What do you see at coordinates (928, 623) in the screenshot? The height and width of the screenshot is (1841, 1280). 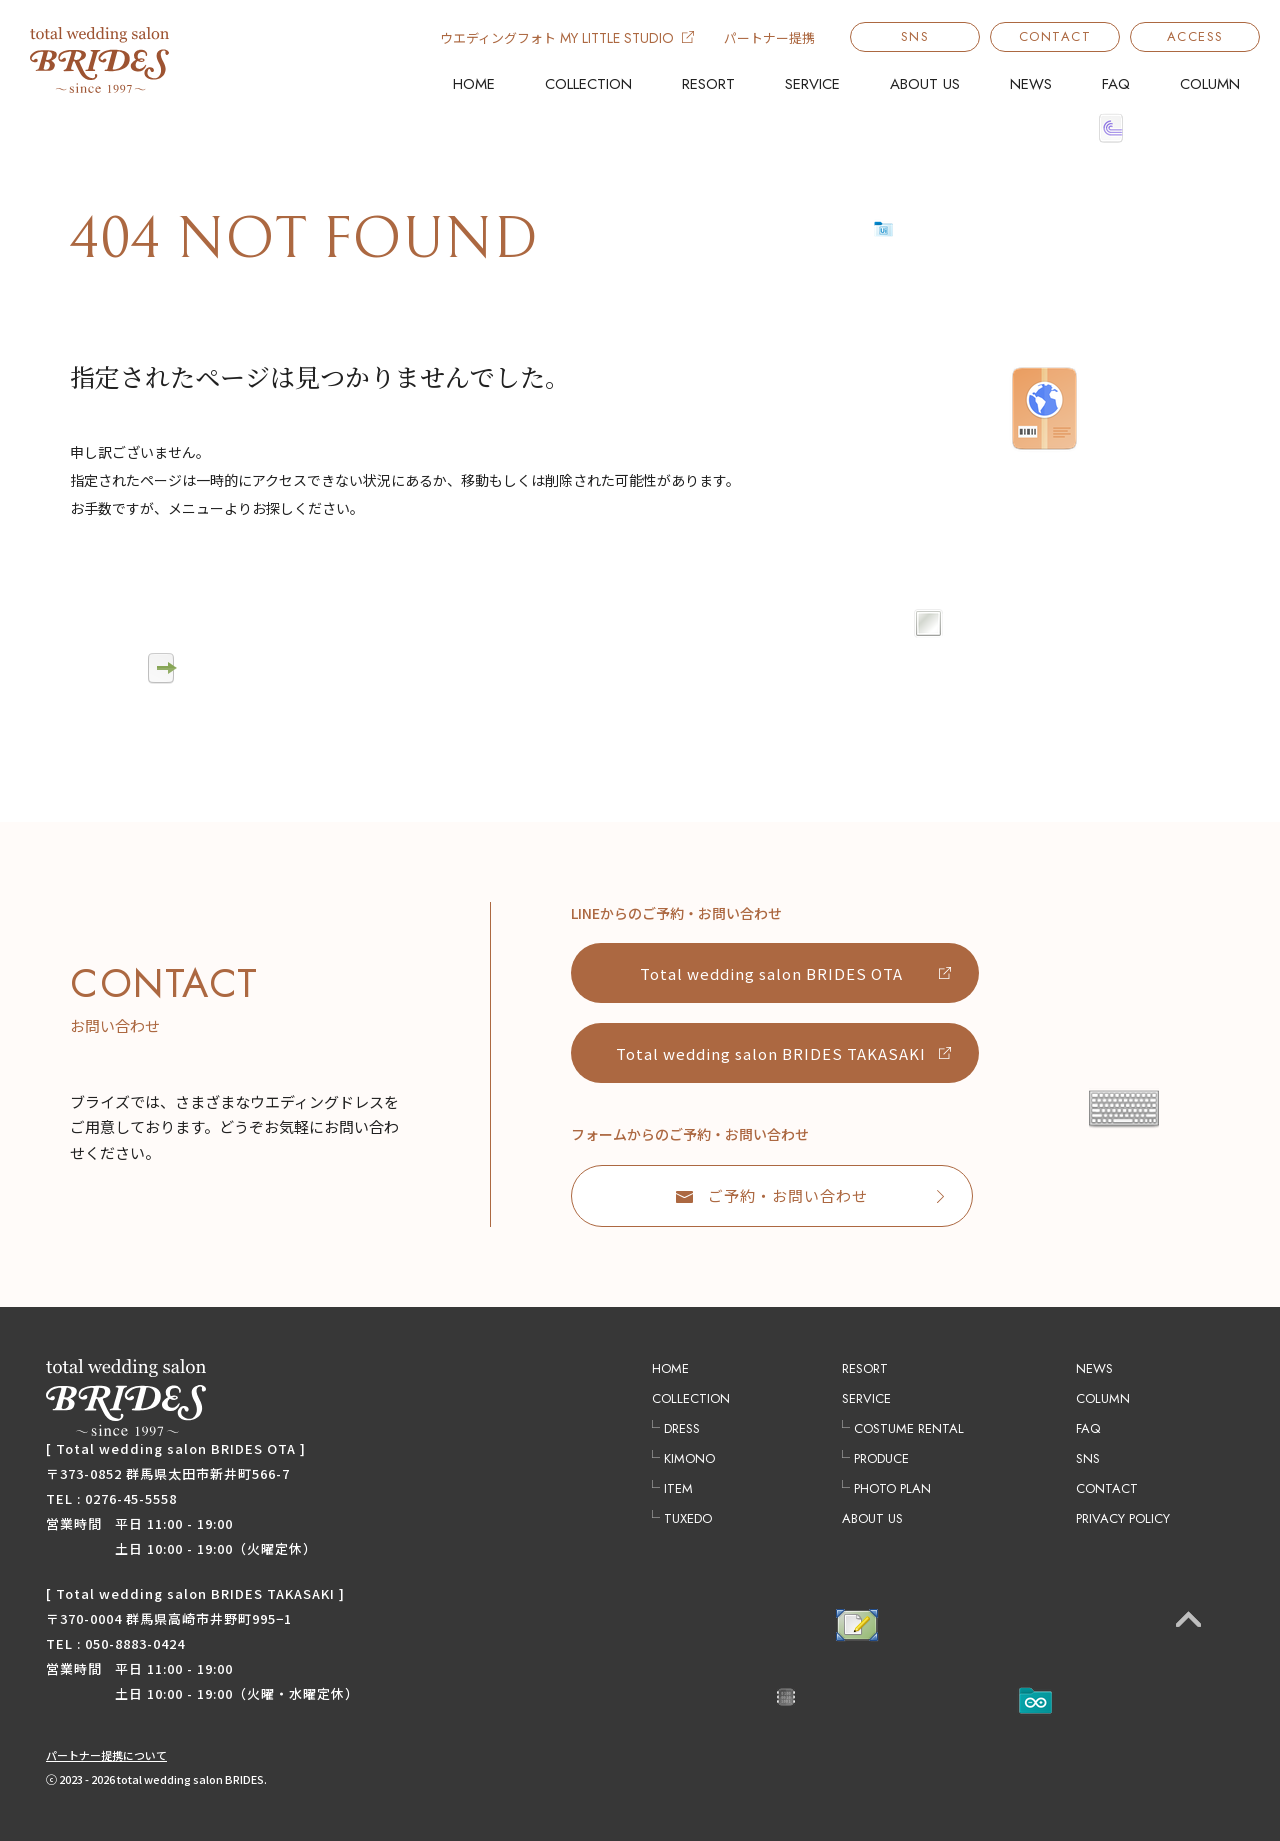 I see `stop media playback` at bounding box center [928, 623].